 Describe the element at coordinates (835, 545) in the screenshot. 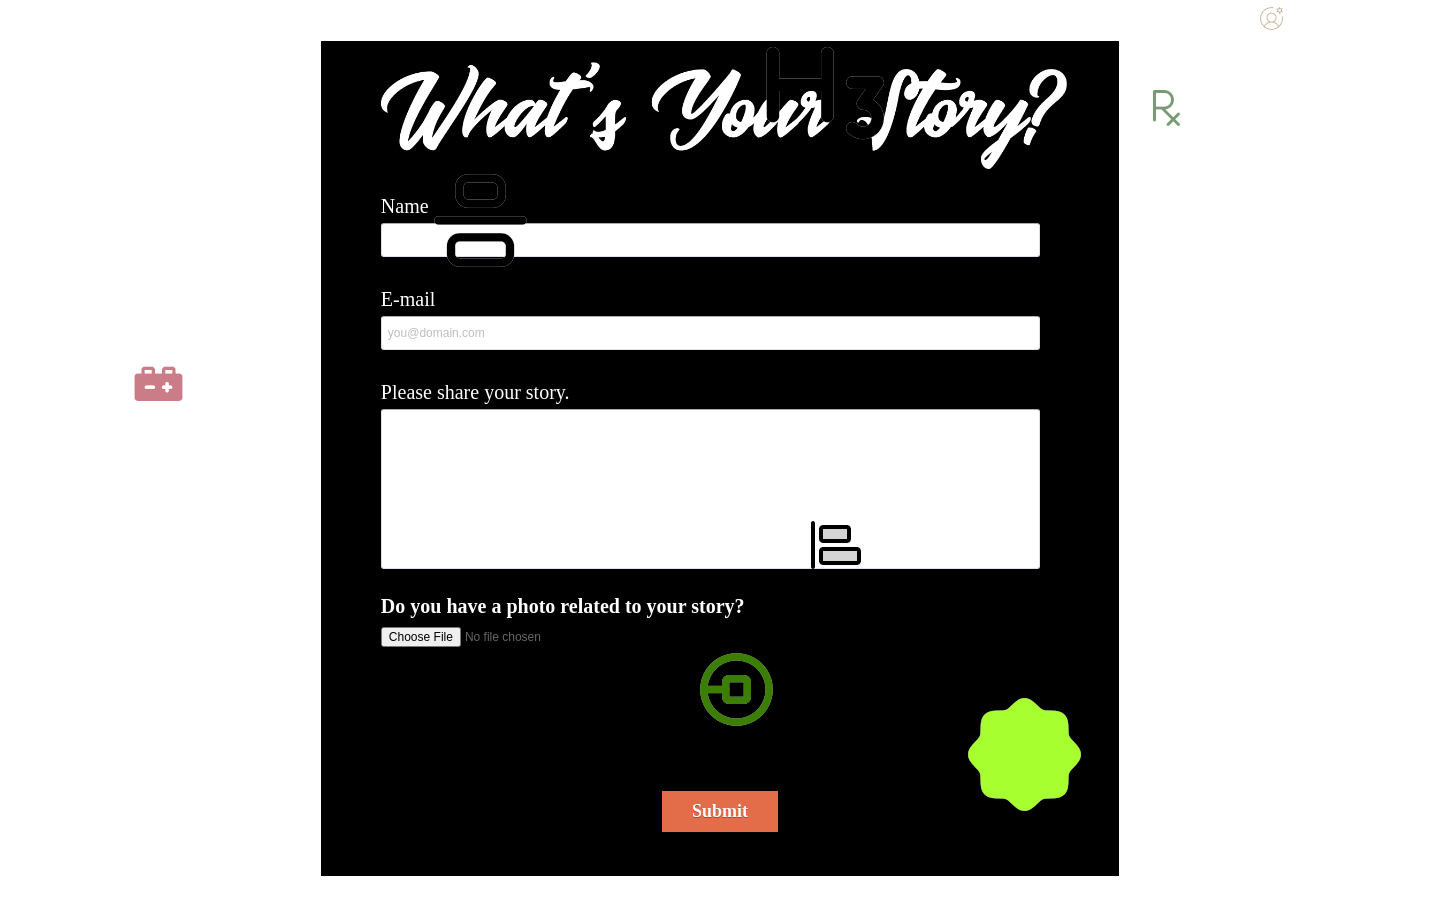

I see `align text or content to the left` at that location.